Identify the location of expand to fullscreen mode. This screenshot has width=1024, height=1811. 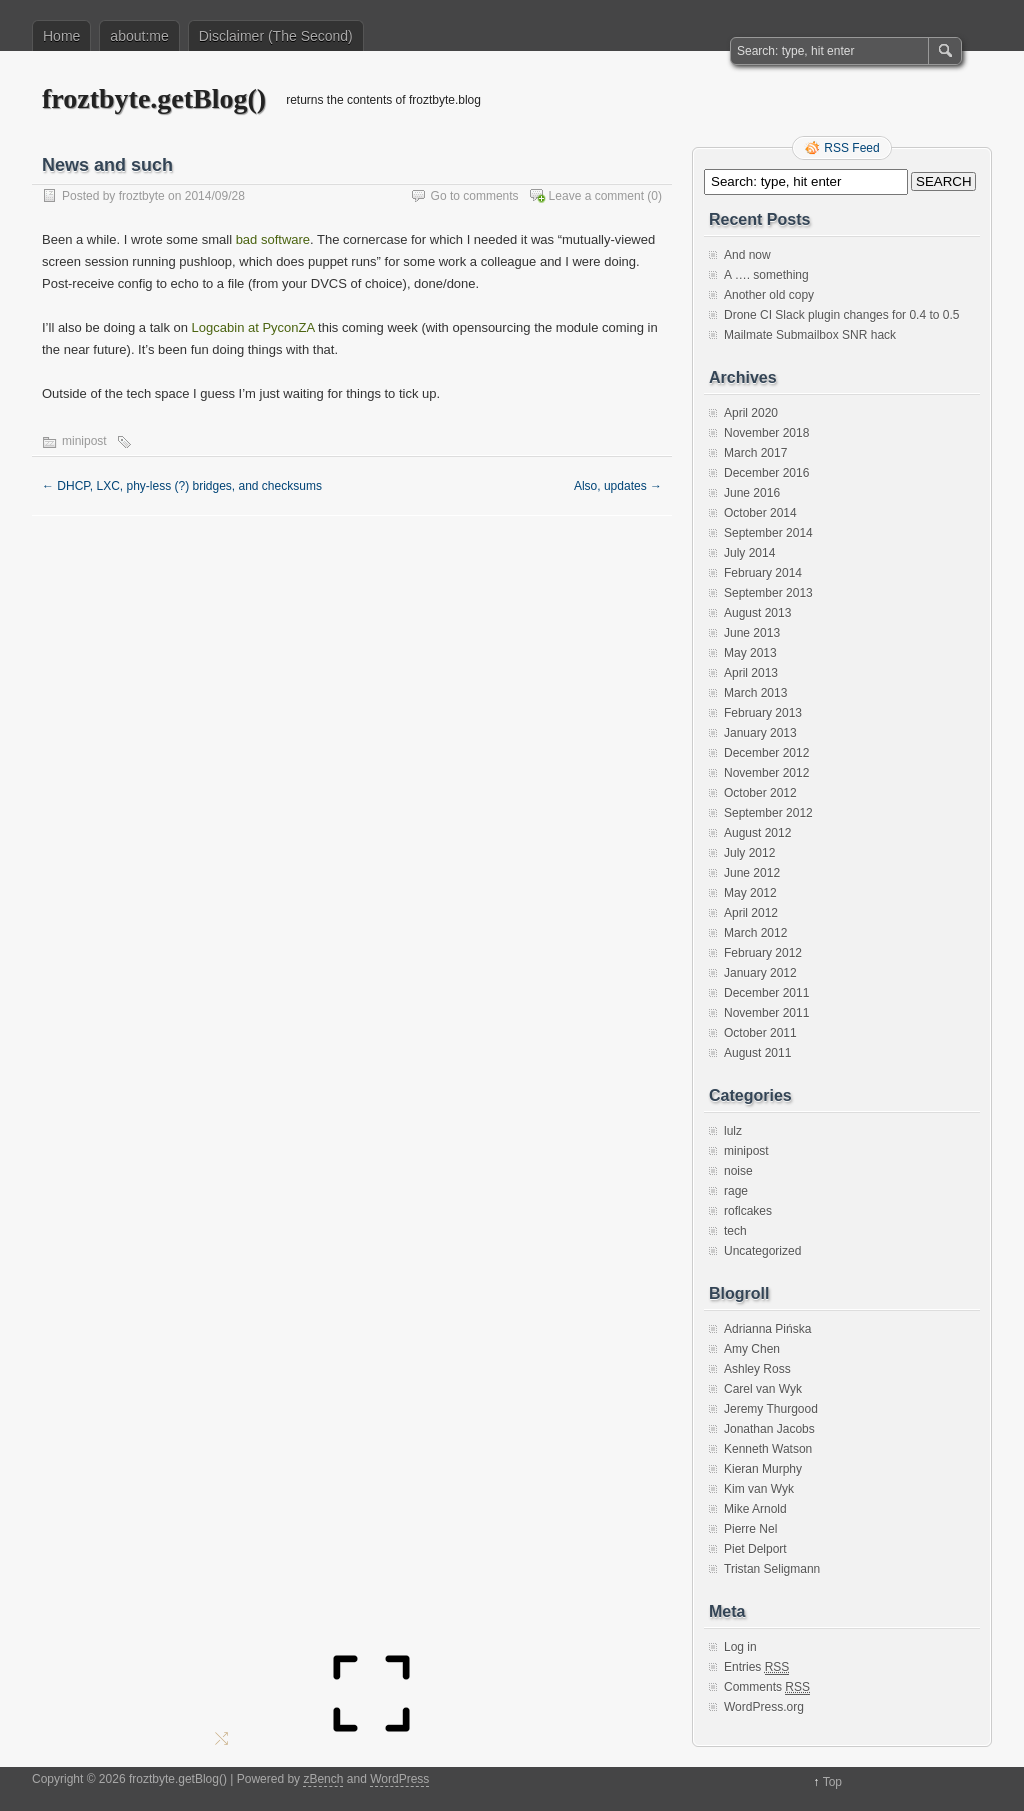
(371, 1693).